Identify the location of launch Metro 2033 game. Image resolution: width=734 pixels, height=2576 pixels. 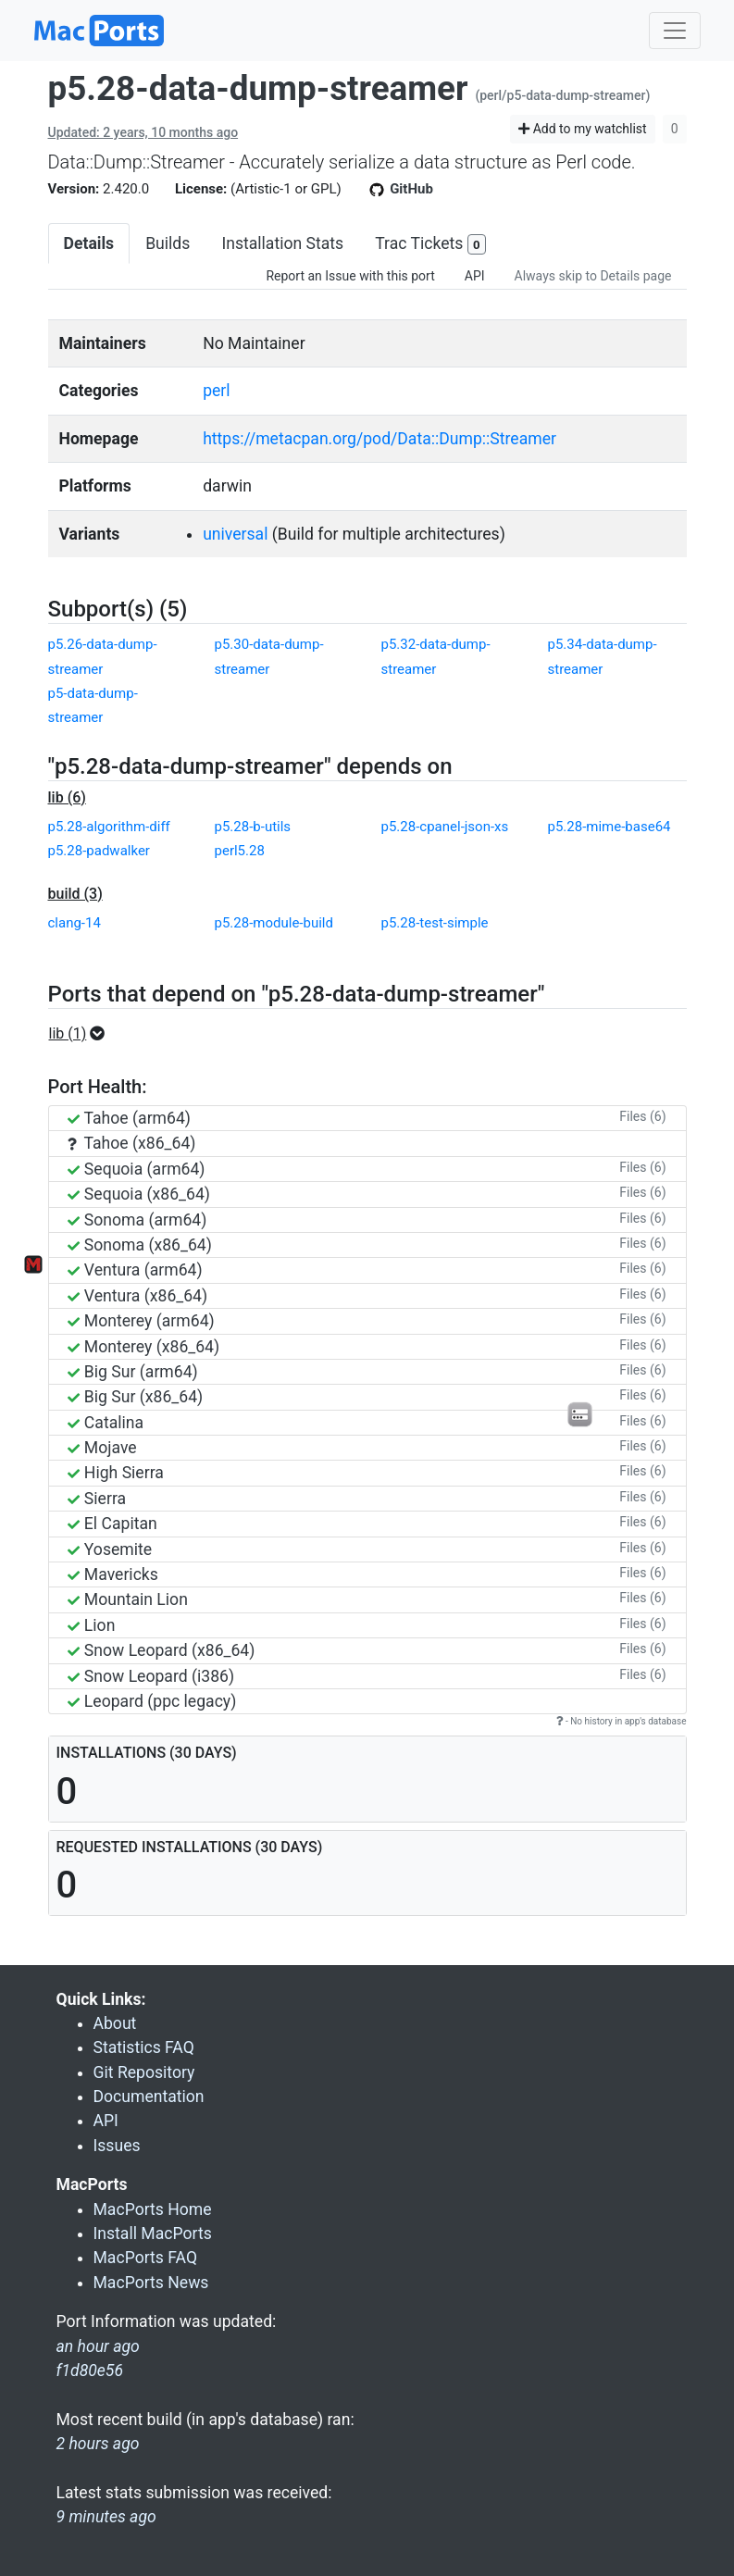
(33, 1264).